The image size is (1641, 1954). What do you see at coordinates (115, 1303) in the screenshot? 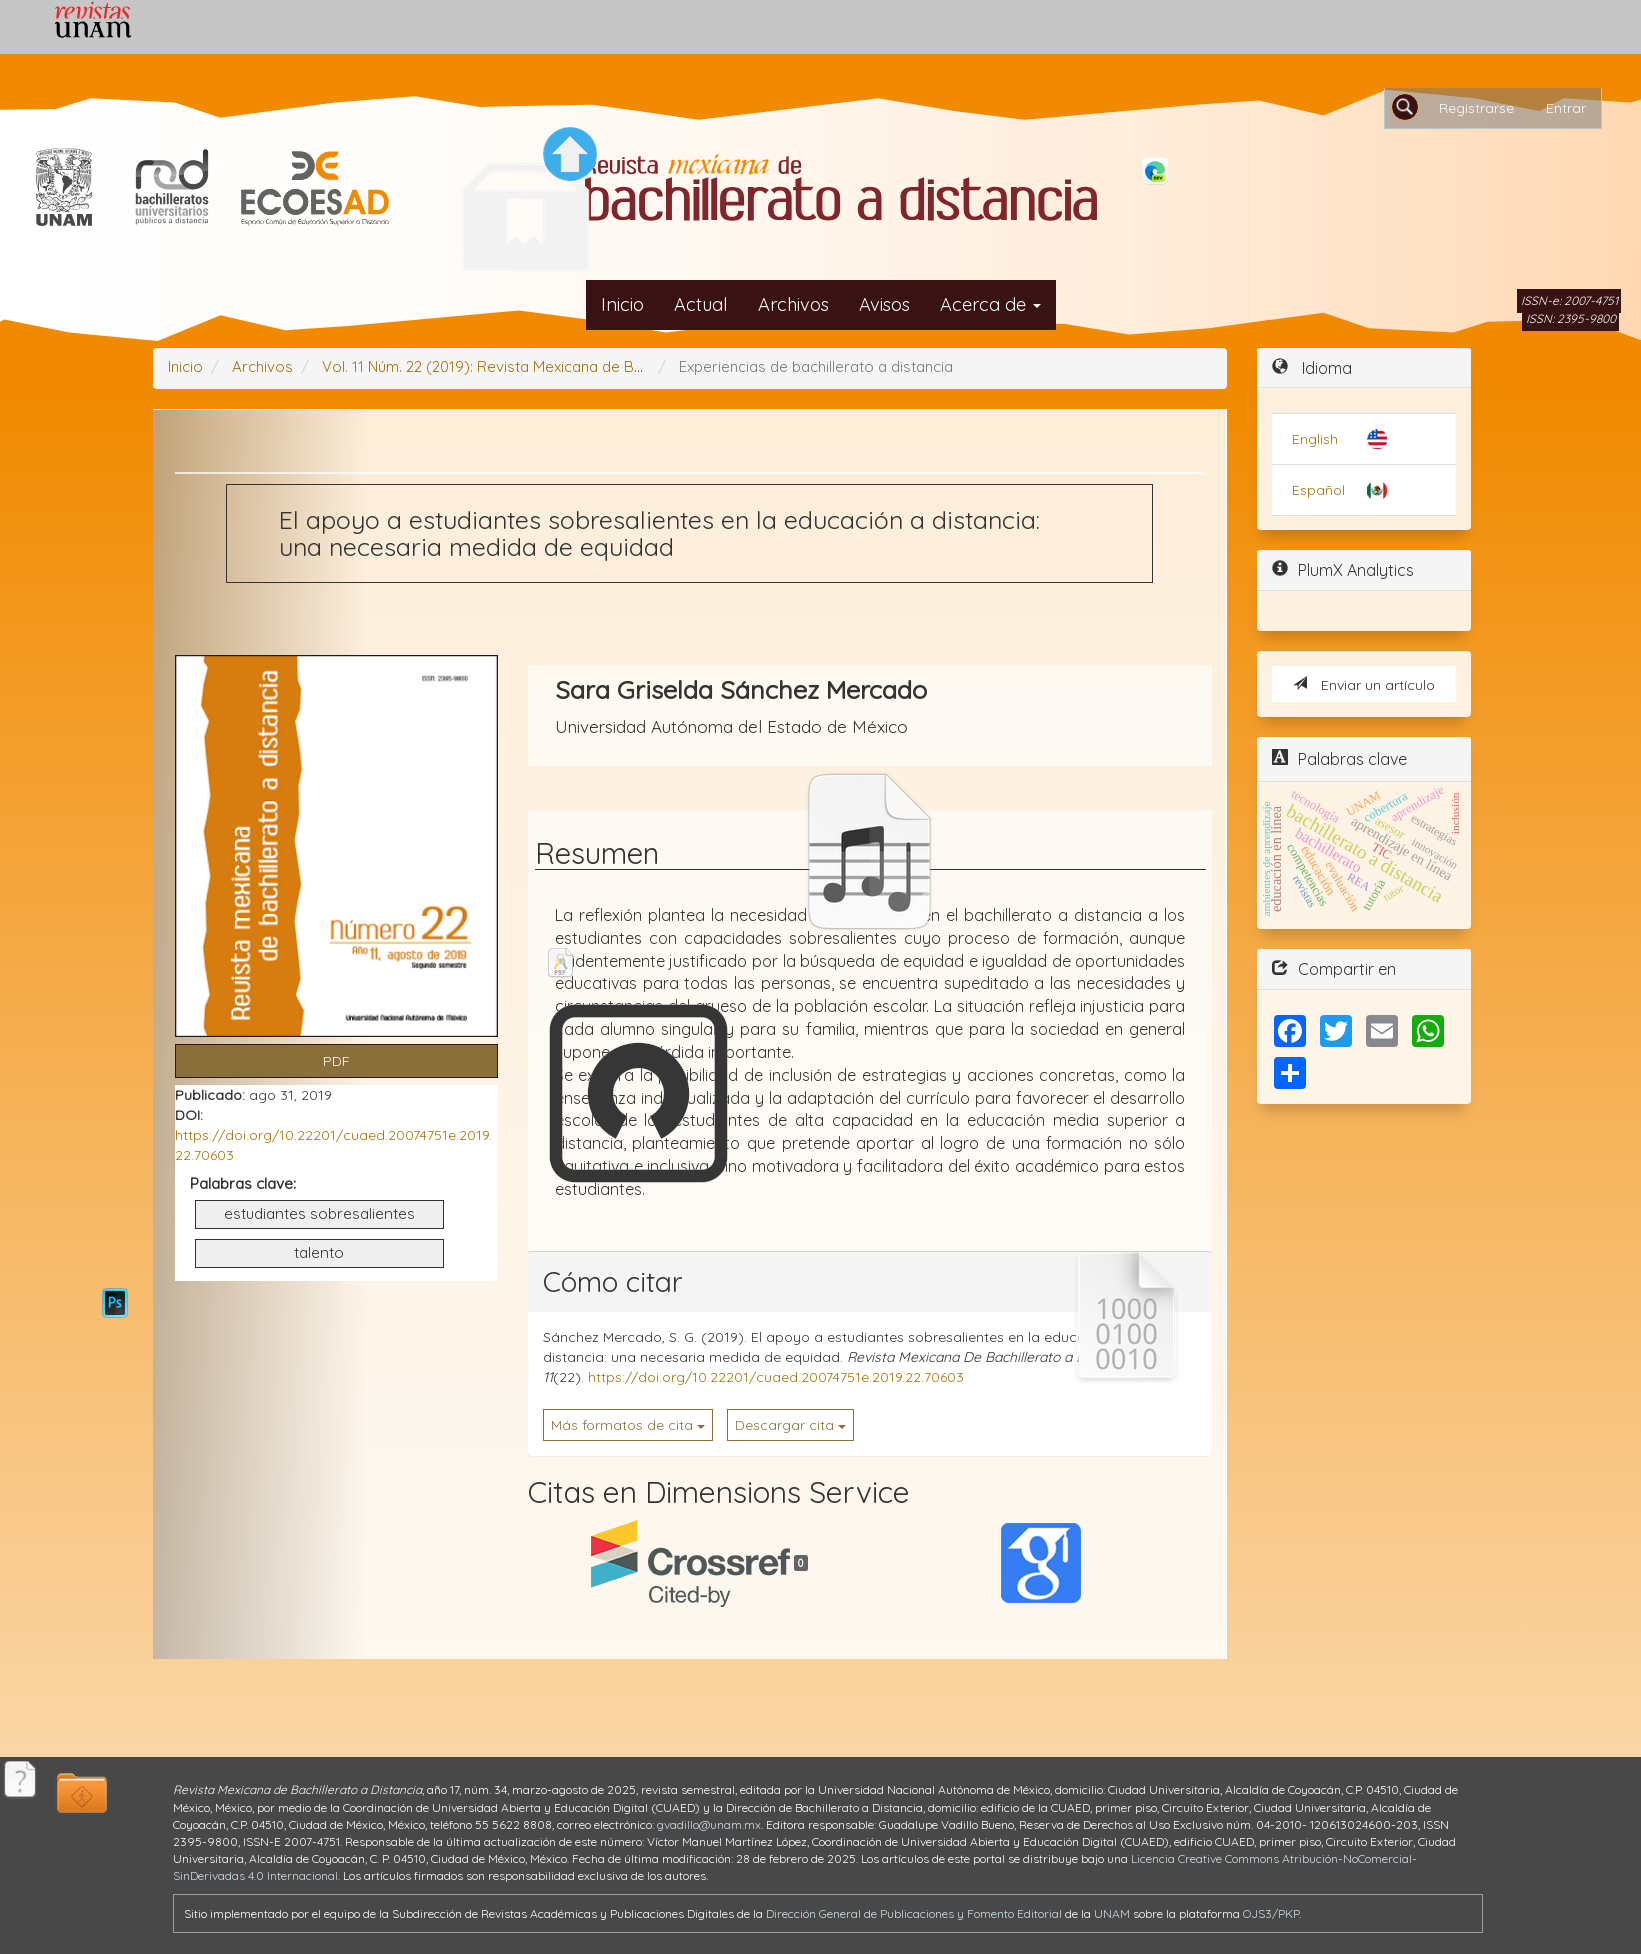
I see `adobe photoshop file type indicator` at bounding box center [115, 1303].